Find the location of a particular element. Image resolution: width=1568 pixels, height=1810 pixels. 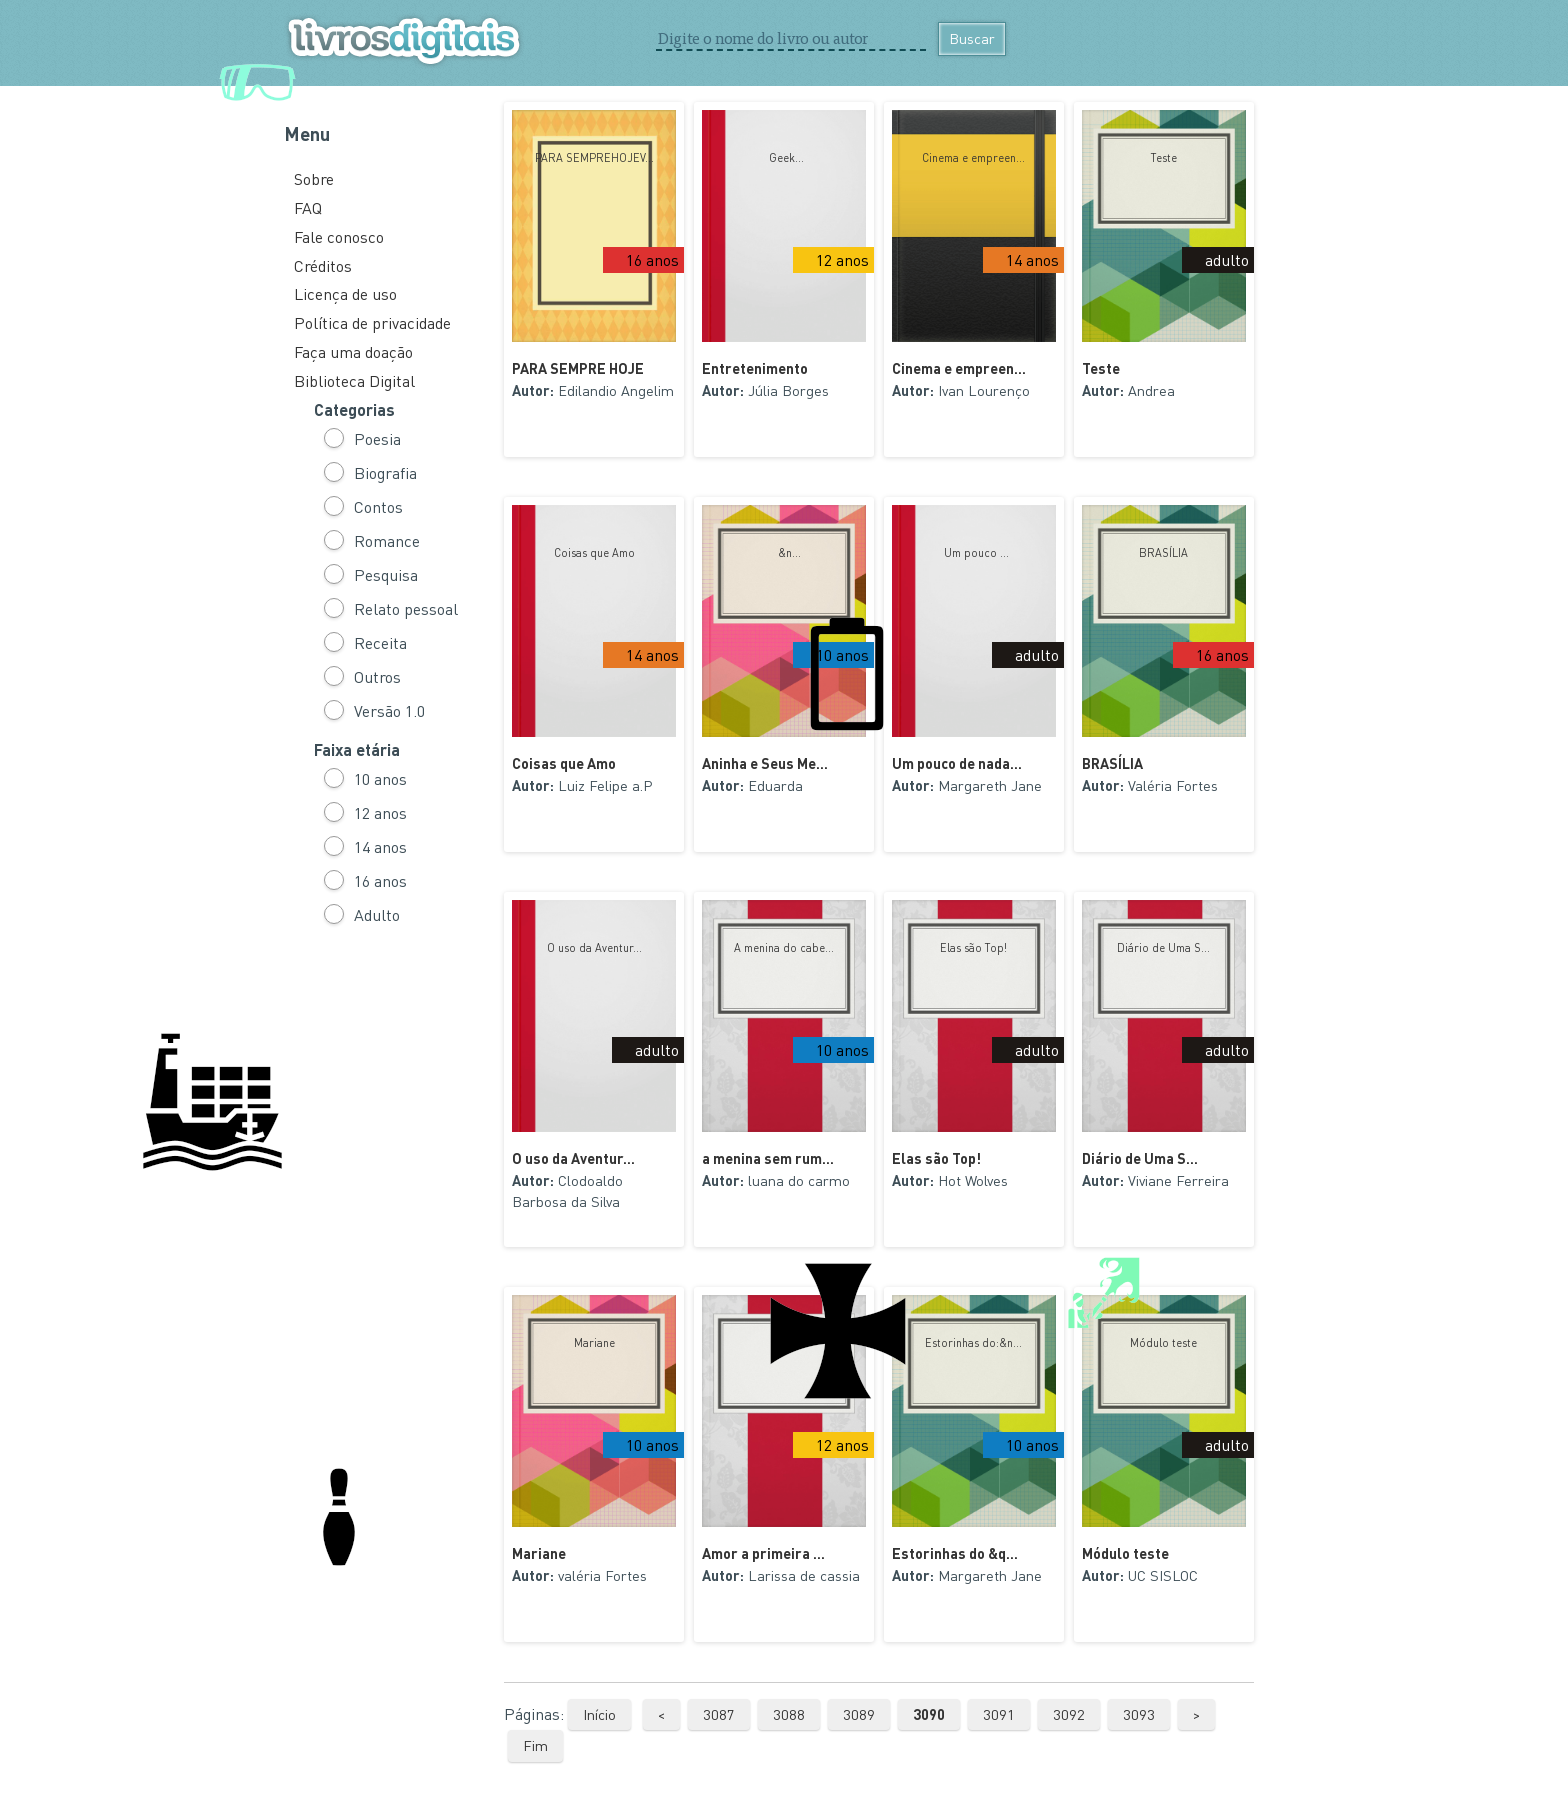

view shipping or freight status is located at coordinates (212, 1101).